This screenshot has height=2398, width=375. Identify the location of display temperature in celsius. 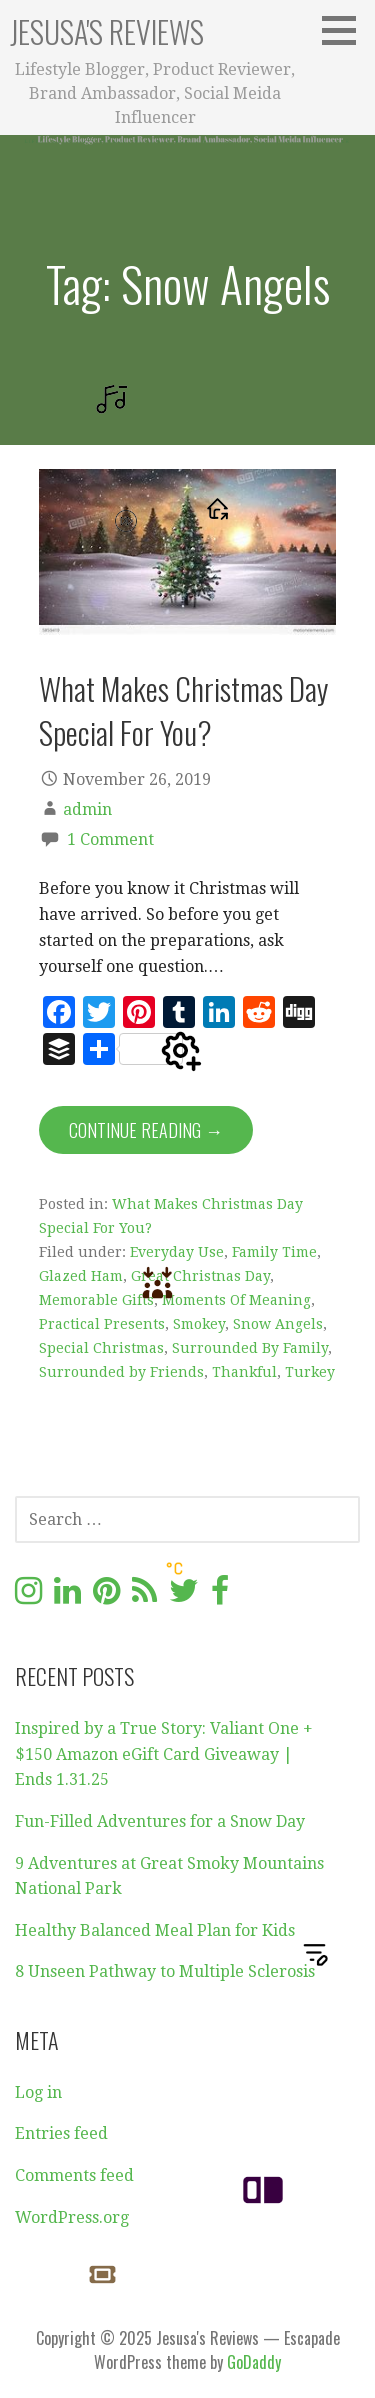
(174, 1568).